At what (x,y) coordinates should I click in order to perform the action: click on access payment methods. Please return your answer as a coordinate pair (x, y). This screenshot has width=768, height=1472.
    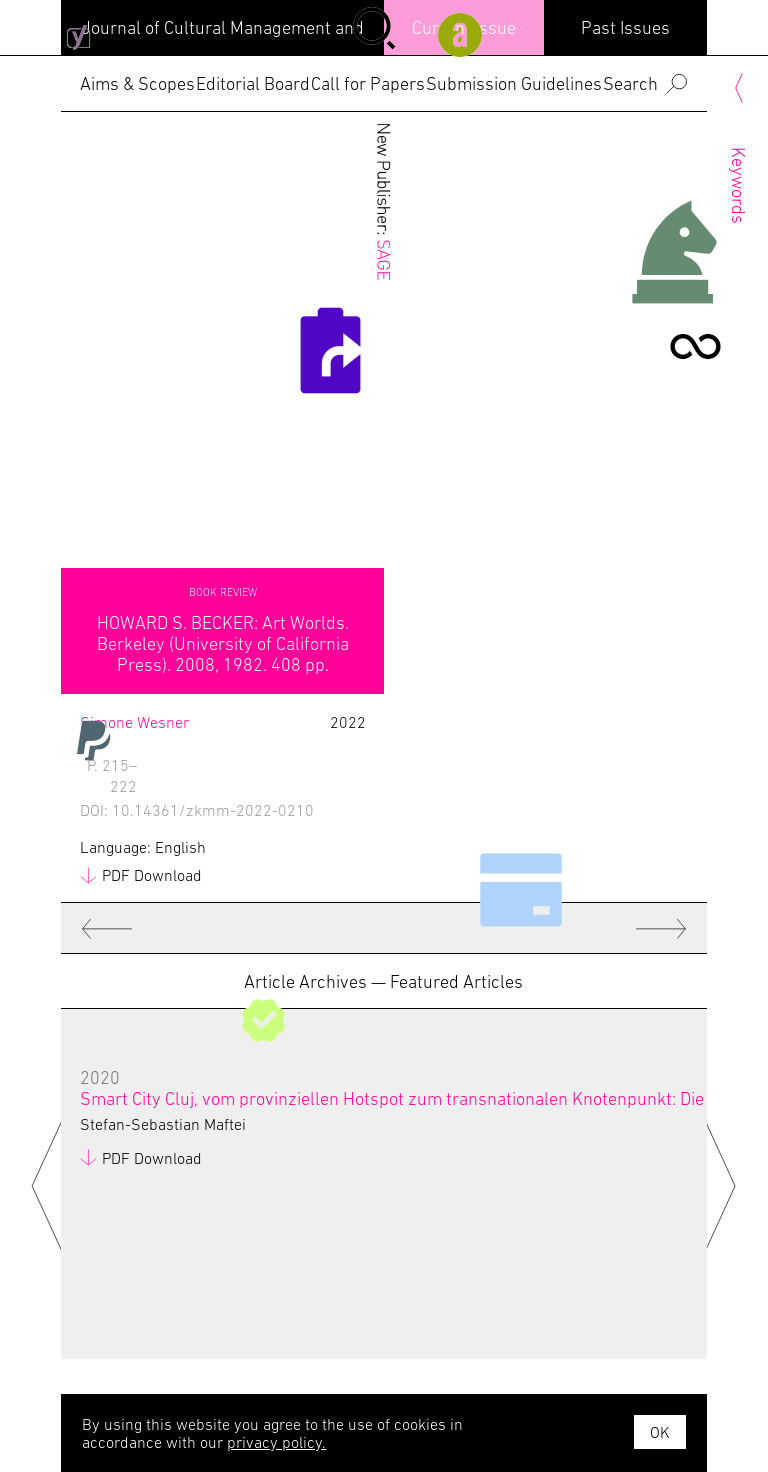
    Looking at the image, I should click on (521, 890).